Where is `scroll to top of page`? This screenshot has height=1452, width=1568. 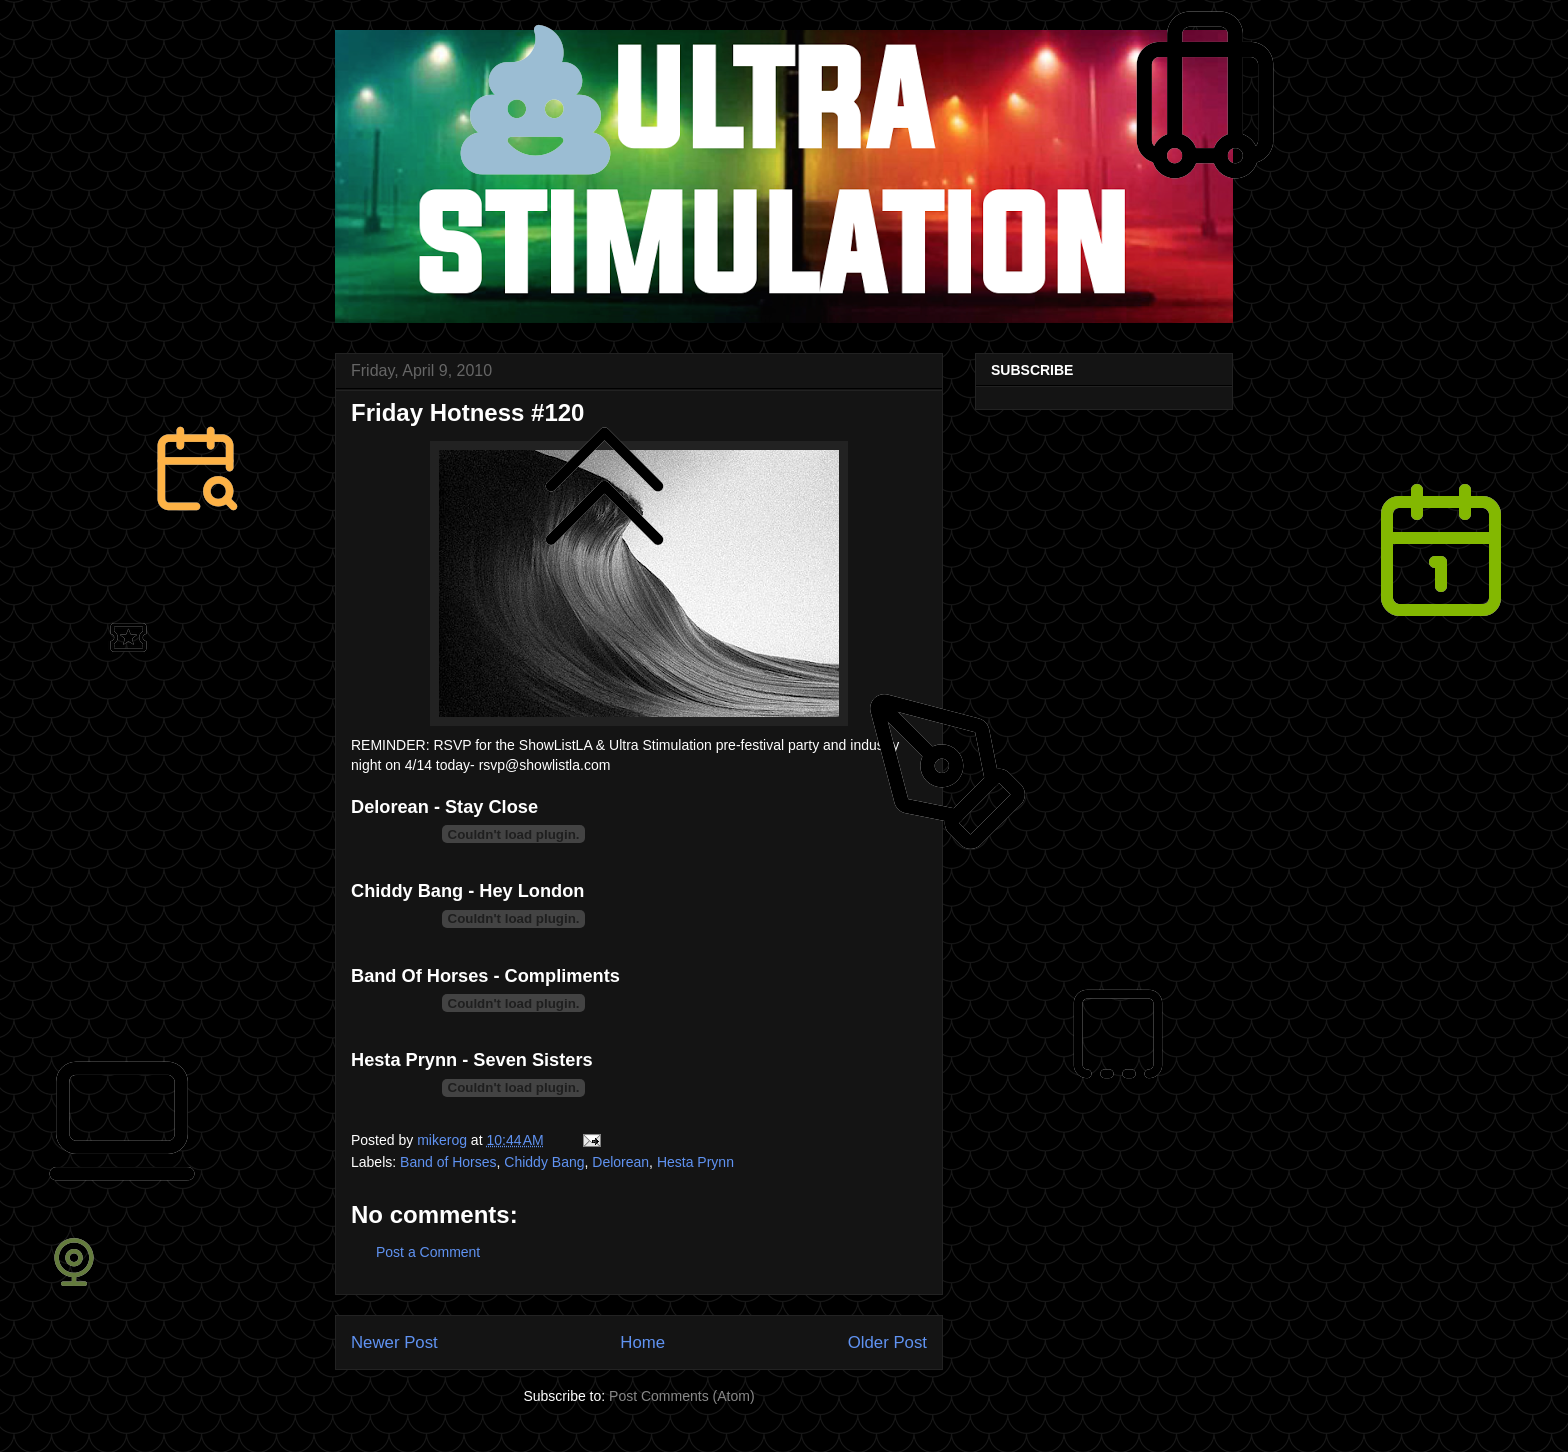
scroll to top of page is located at coordinates (604, 491).